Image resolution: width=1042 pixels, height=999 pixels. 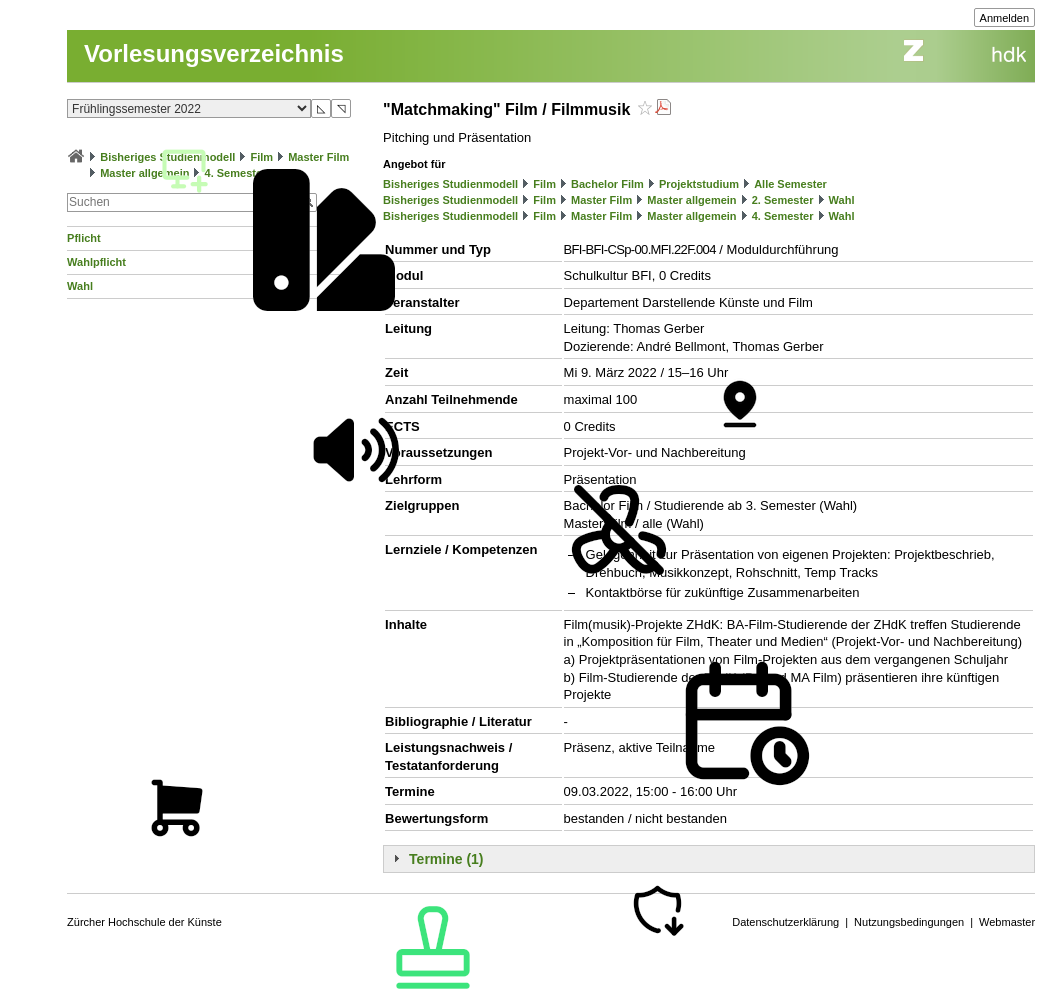 What do you see at coordinates (744, 720) in the screenshot?
I see `view scheduled events with time details` at bounding box center [744, 720].